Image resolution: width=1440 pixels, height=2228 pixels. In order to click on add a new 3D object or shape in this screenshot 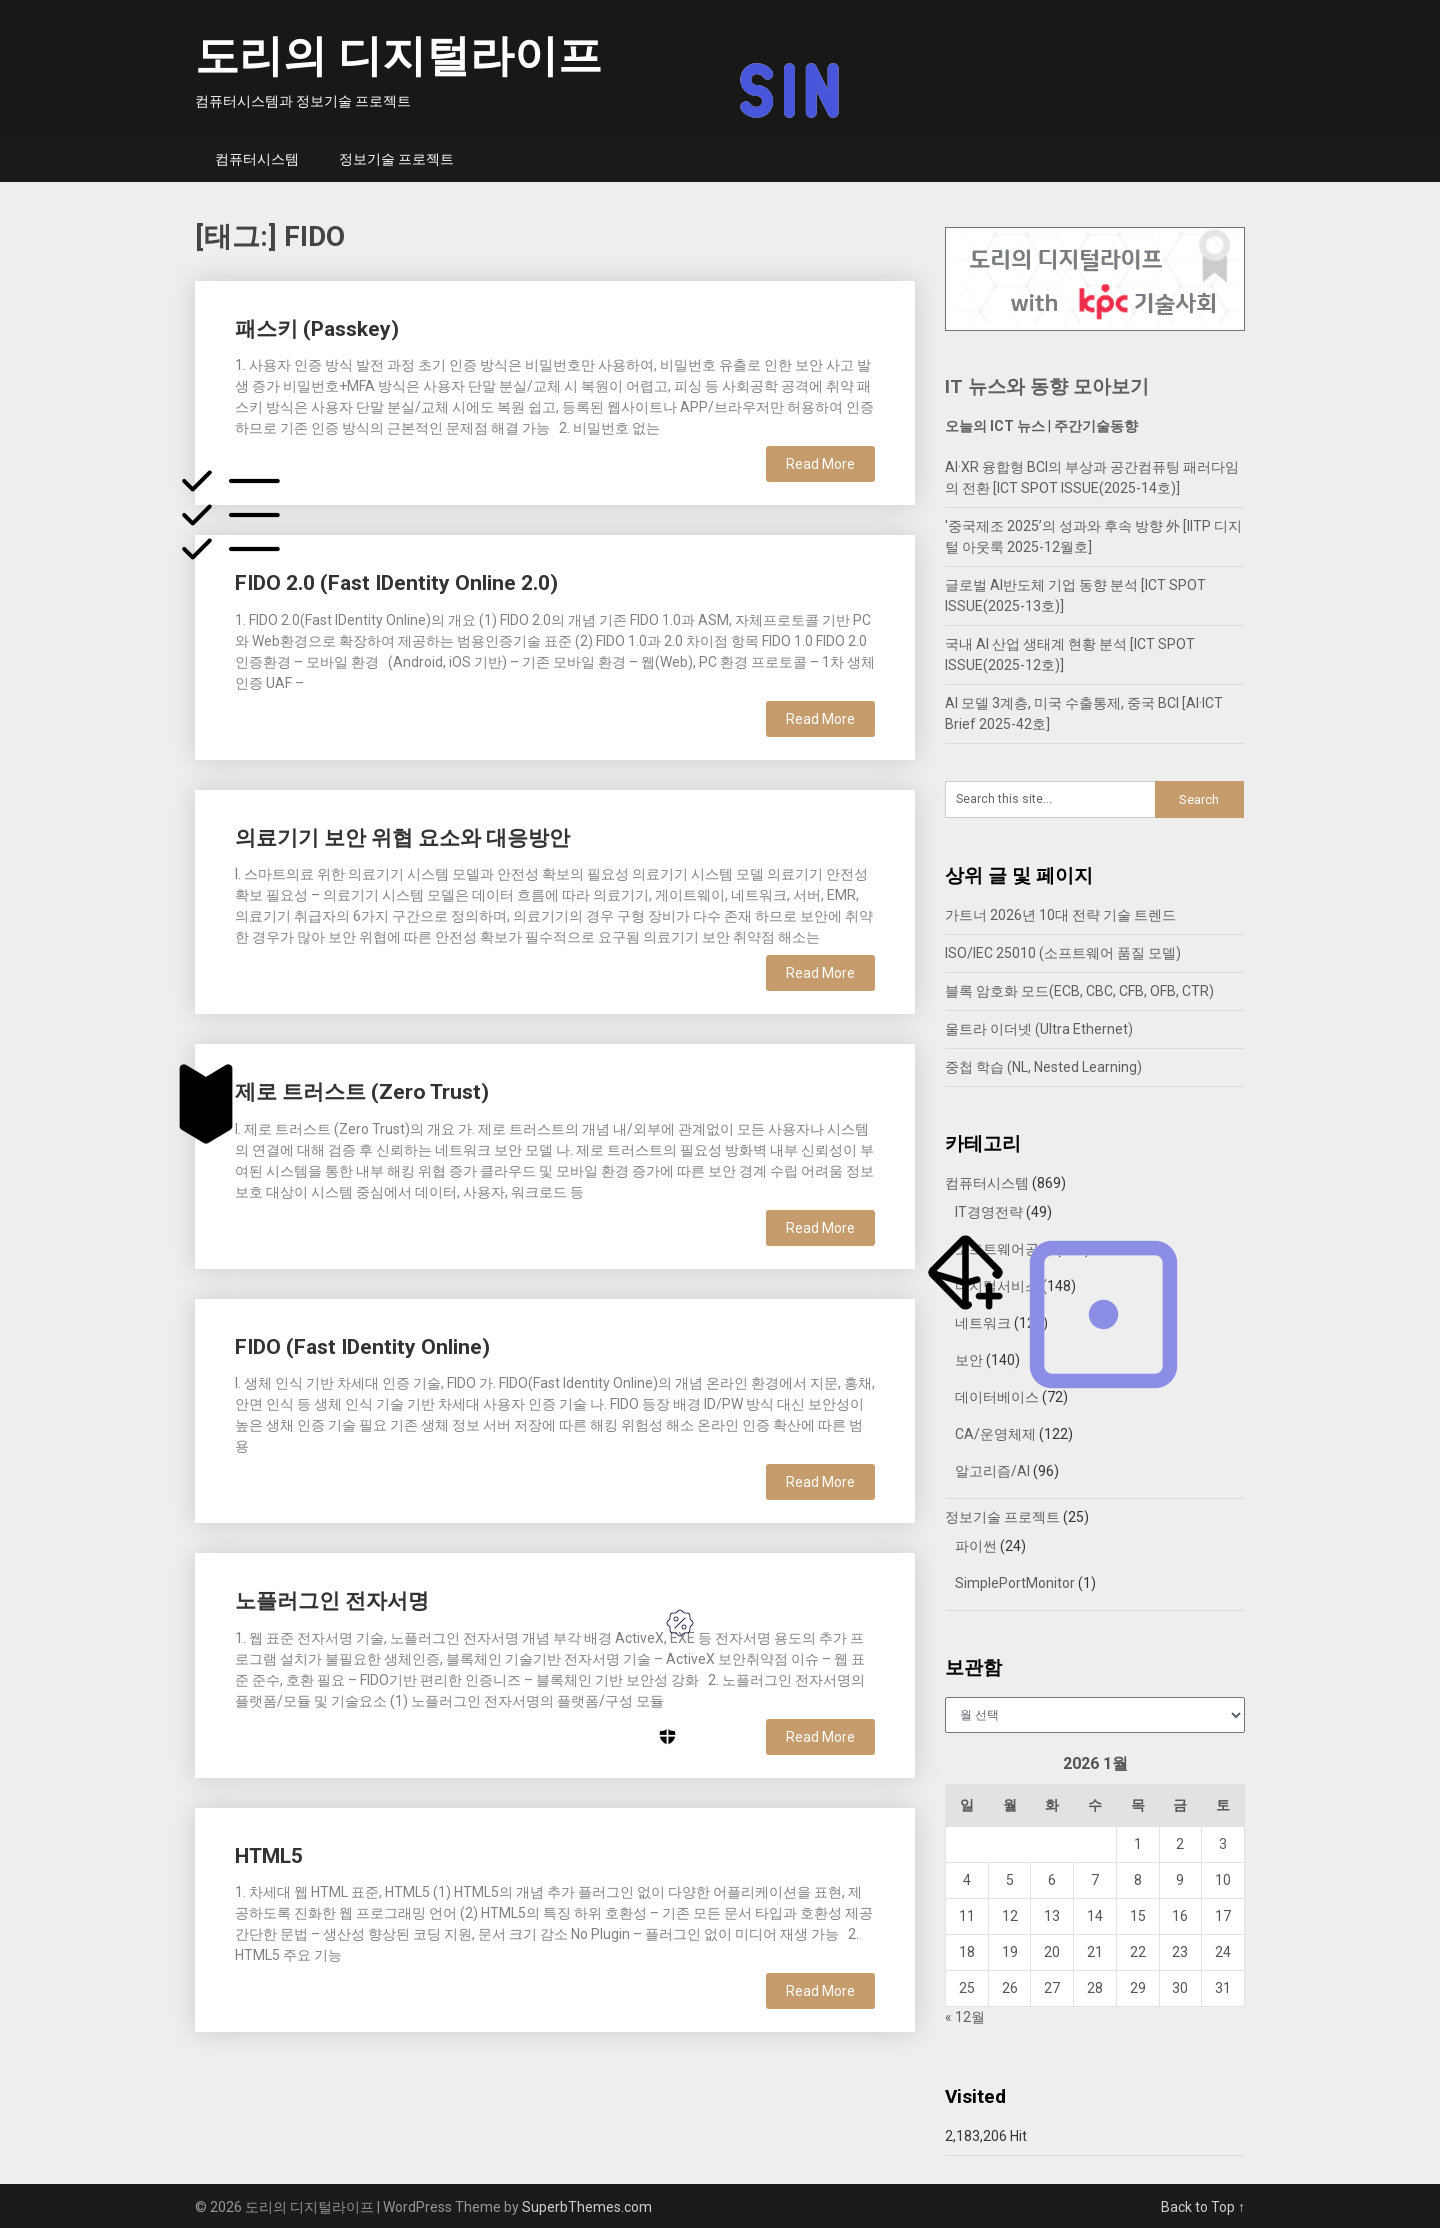, I will do `click(965, 1272)`.